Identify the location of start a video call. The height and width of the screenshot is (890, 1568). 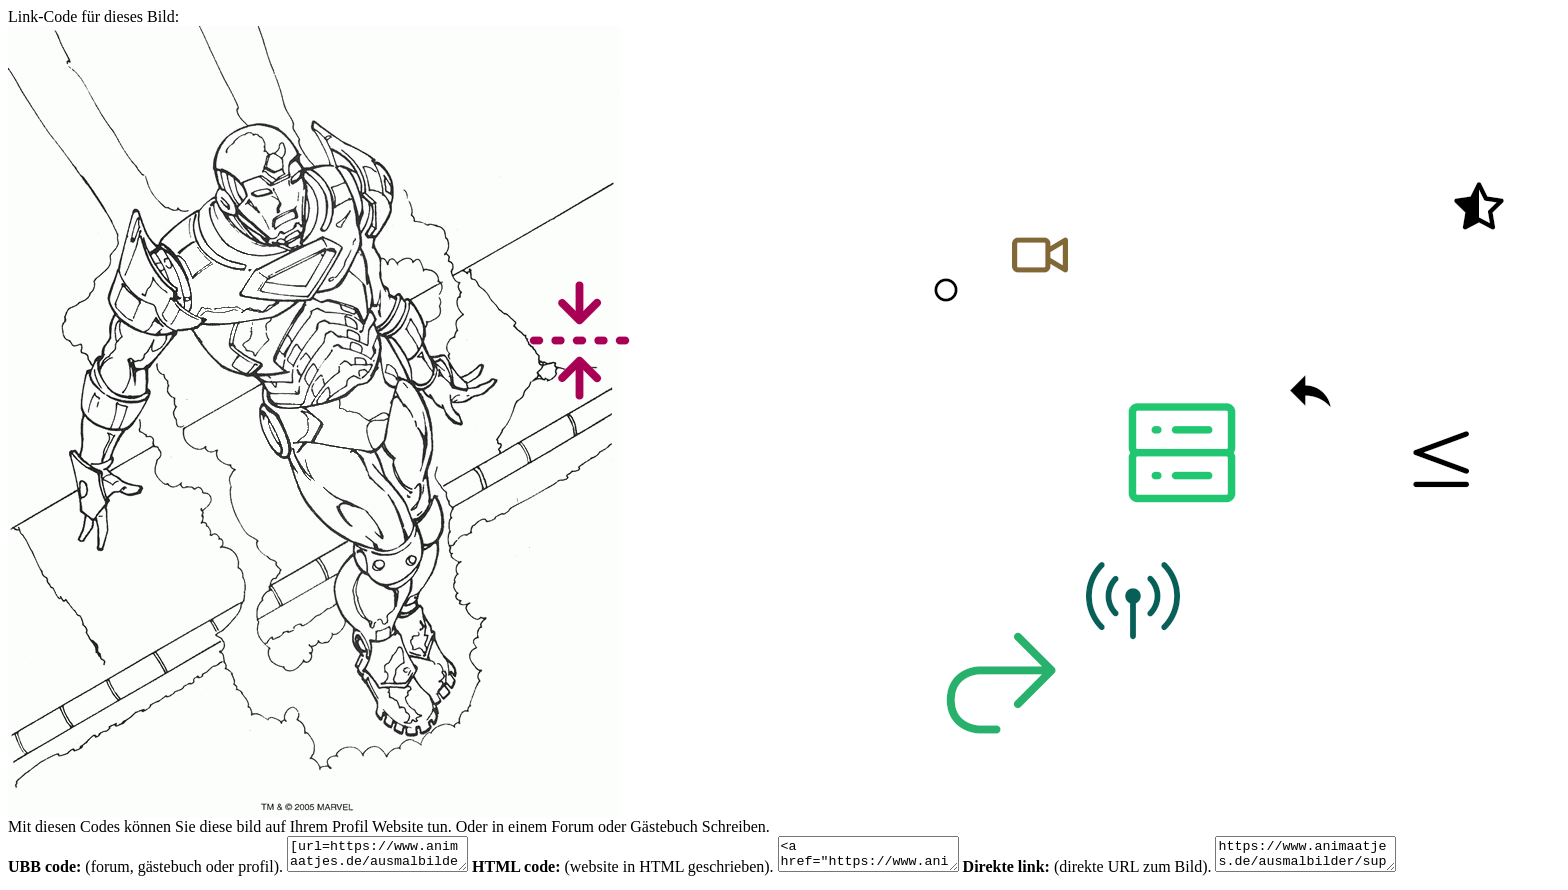
(1040, 255).